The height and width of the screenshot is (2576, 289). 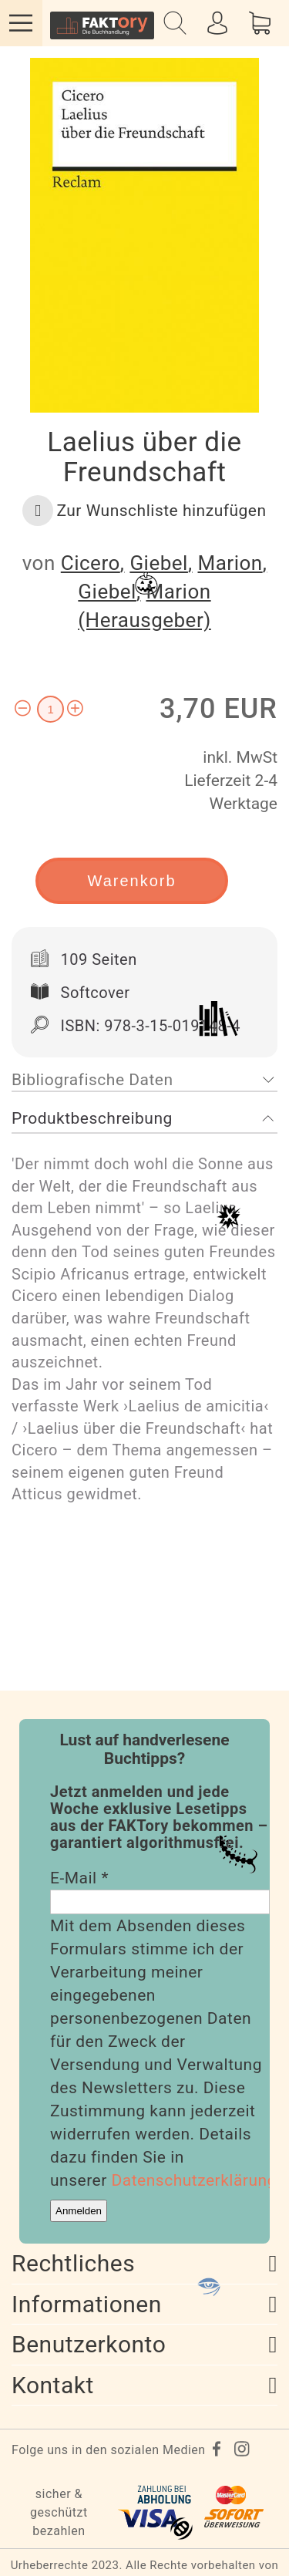 What do you see at coordinates (209, 2284) in the screenshot?
I see `indicates eye strain or fatigue warning` at bounding box center [209, 2284].